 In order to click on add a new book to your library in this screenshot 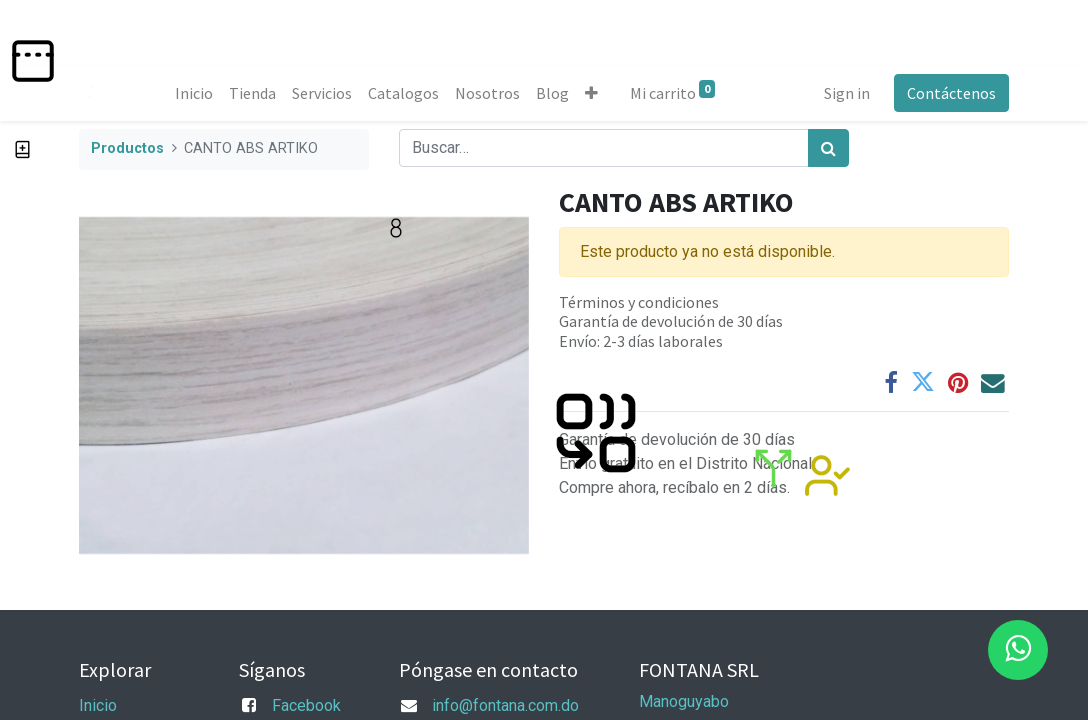, I will do `click(22, 149)`.